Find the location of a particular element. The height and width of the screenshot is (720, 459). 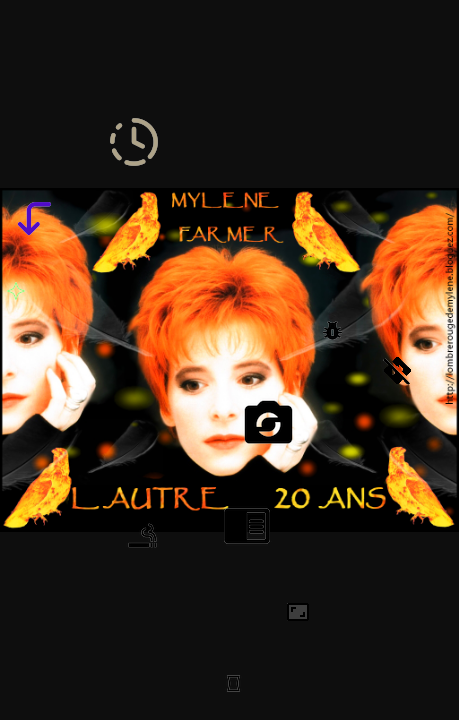

switch between front and rear camera is located at coordinates (268, 424).